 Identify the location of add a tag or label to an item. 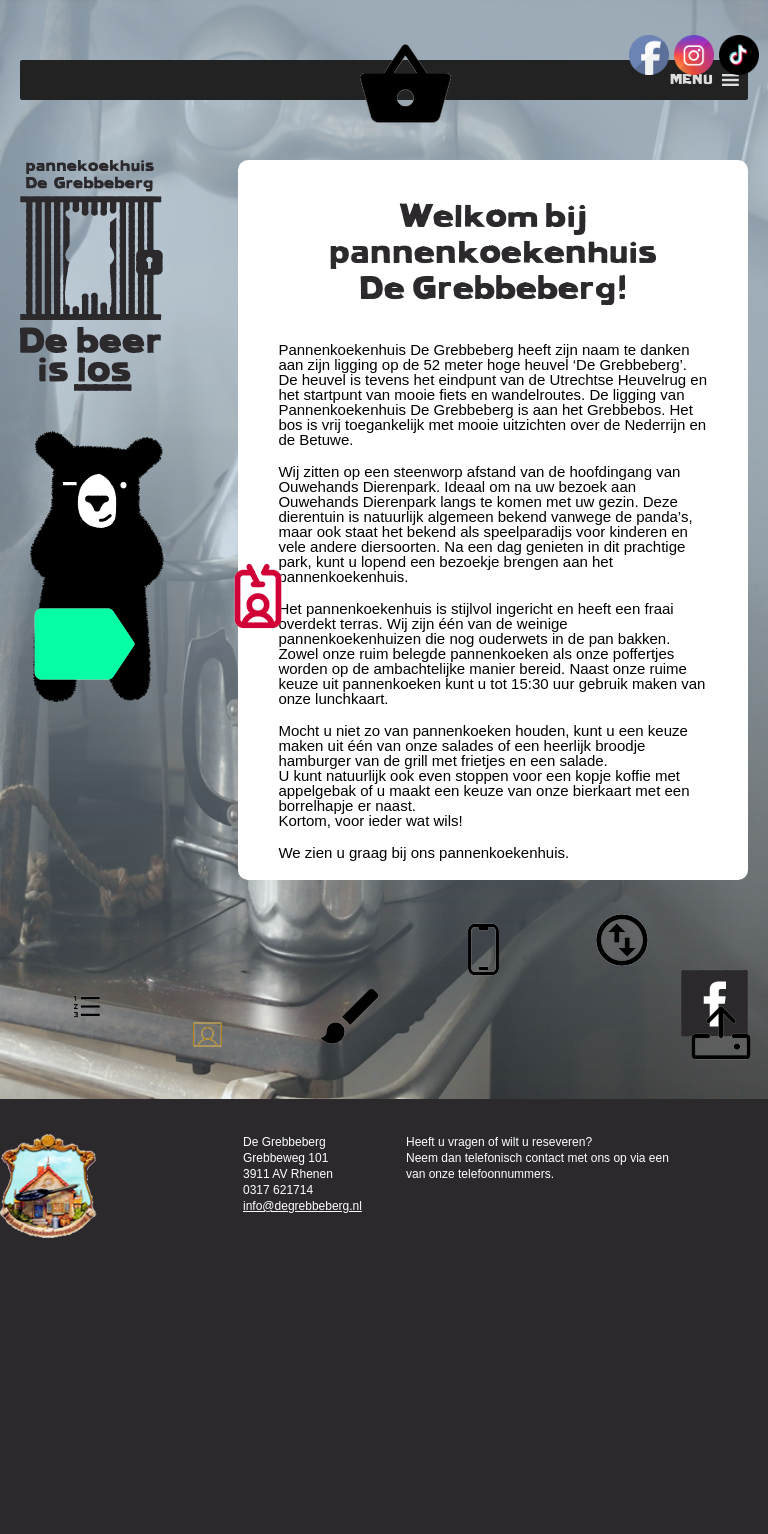
(81, 644).